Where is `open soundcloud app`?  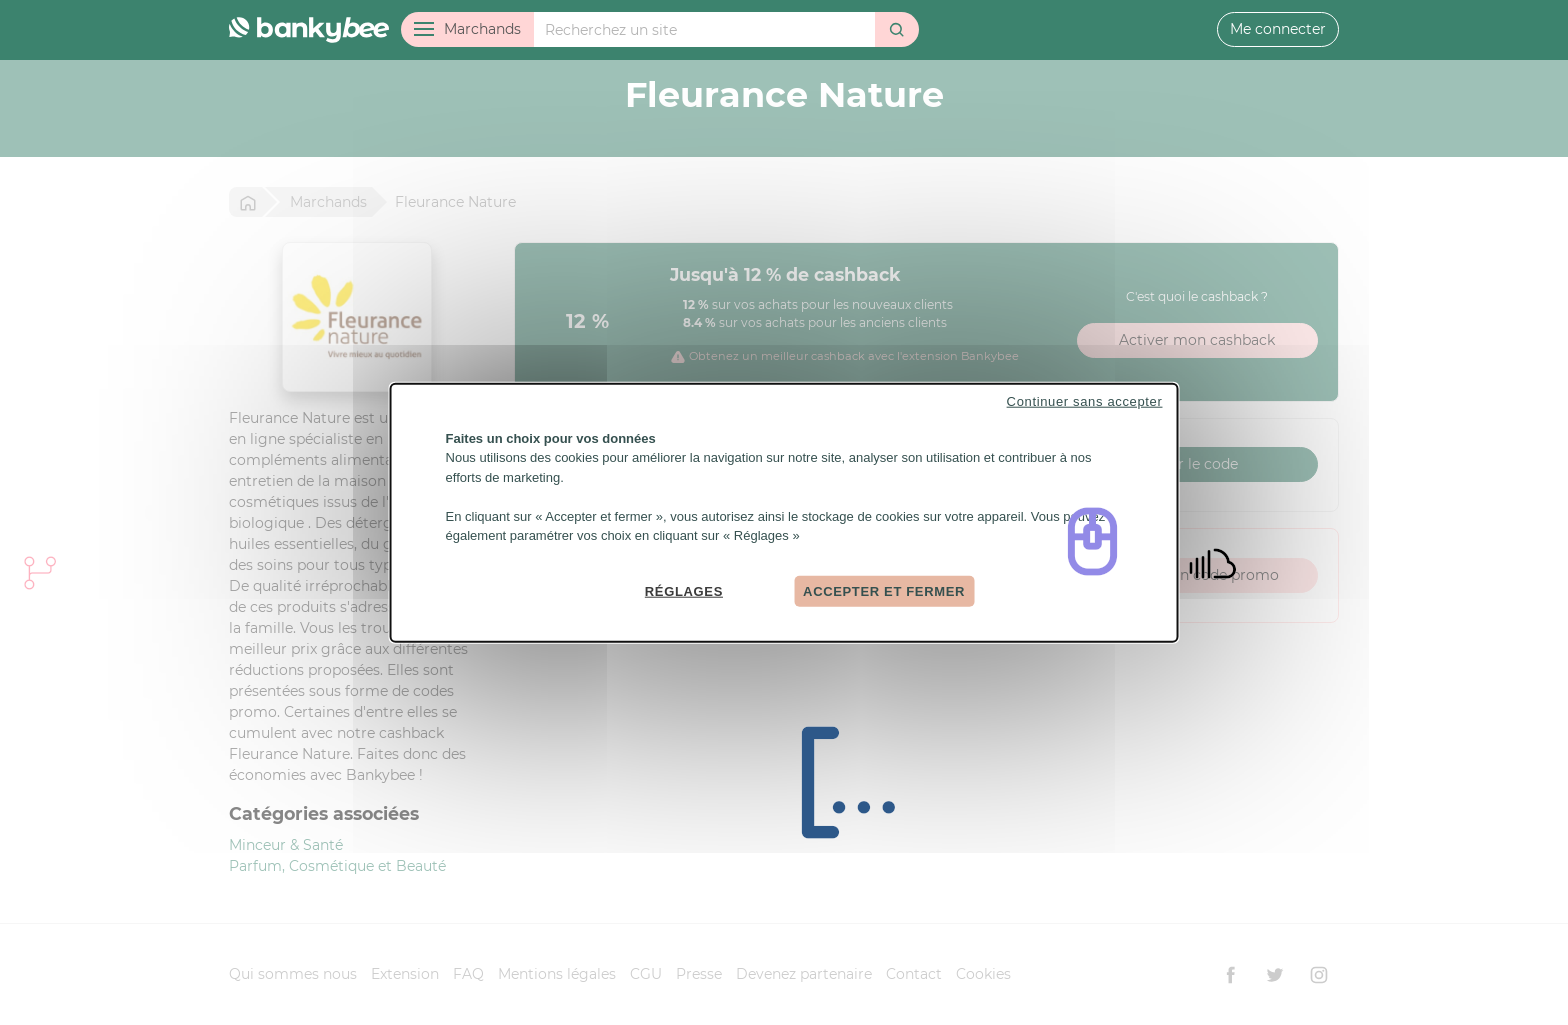 open soundcloud app is located at coordinates (1212, 565).